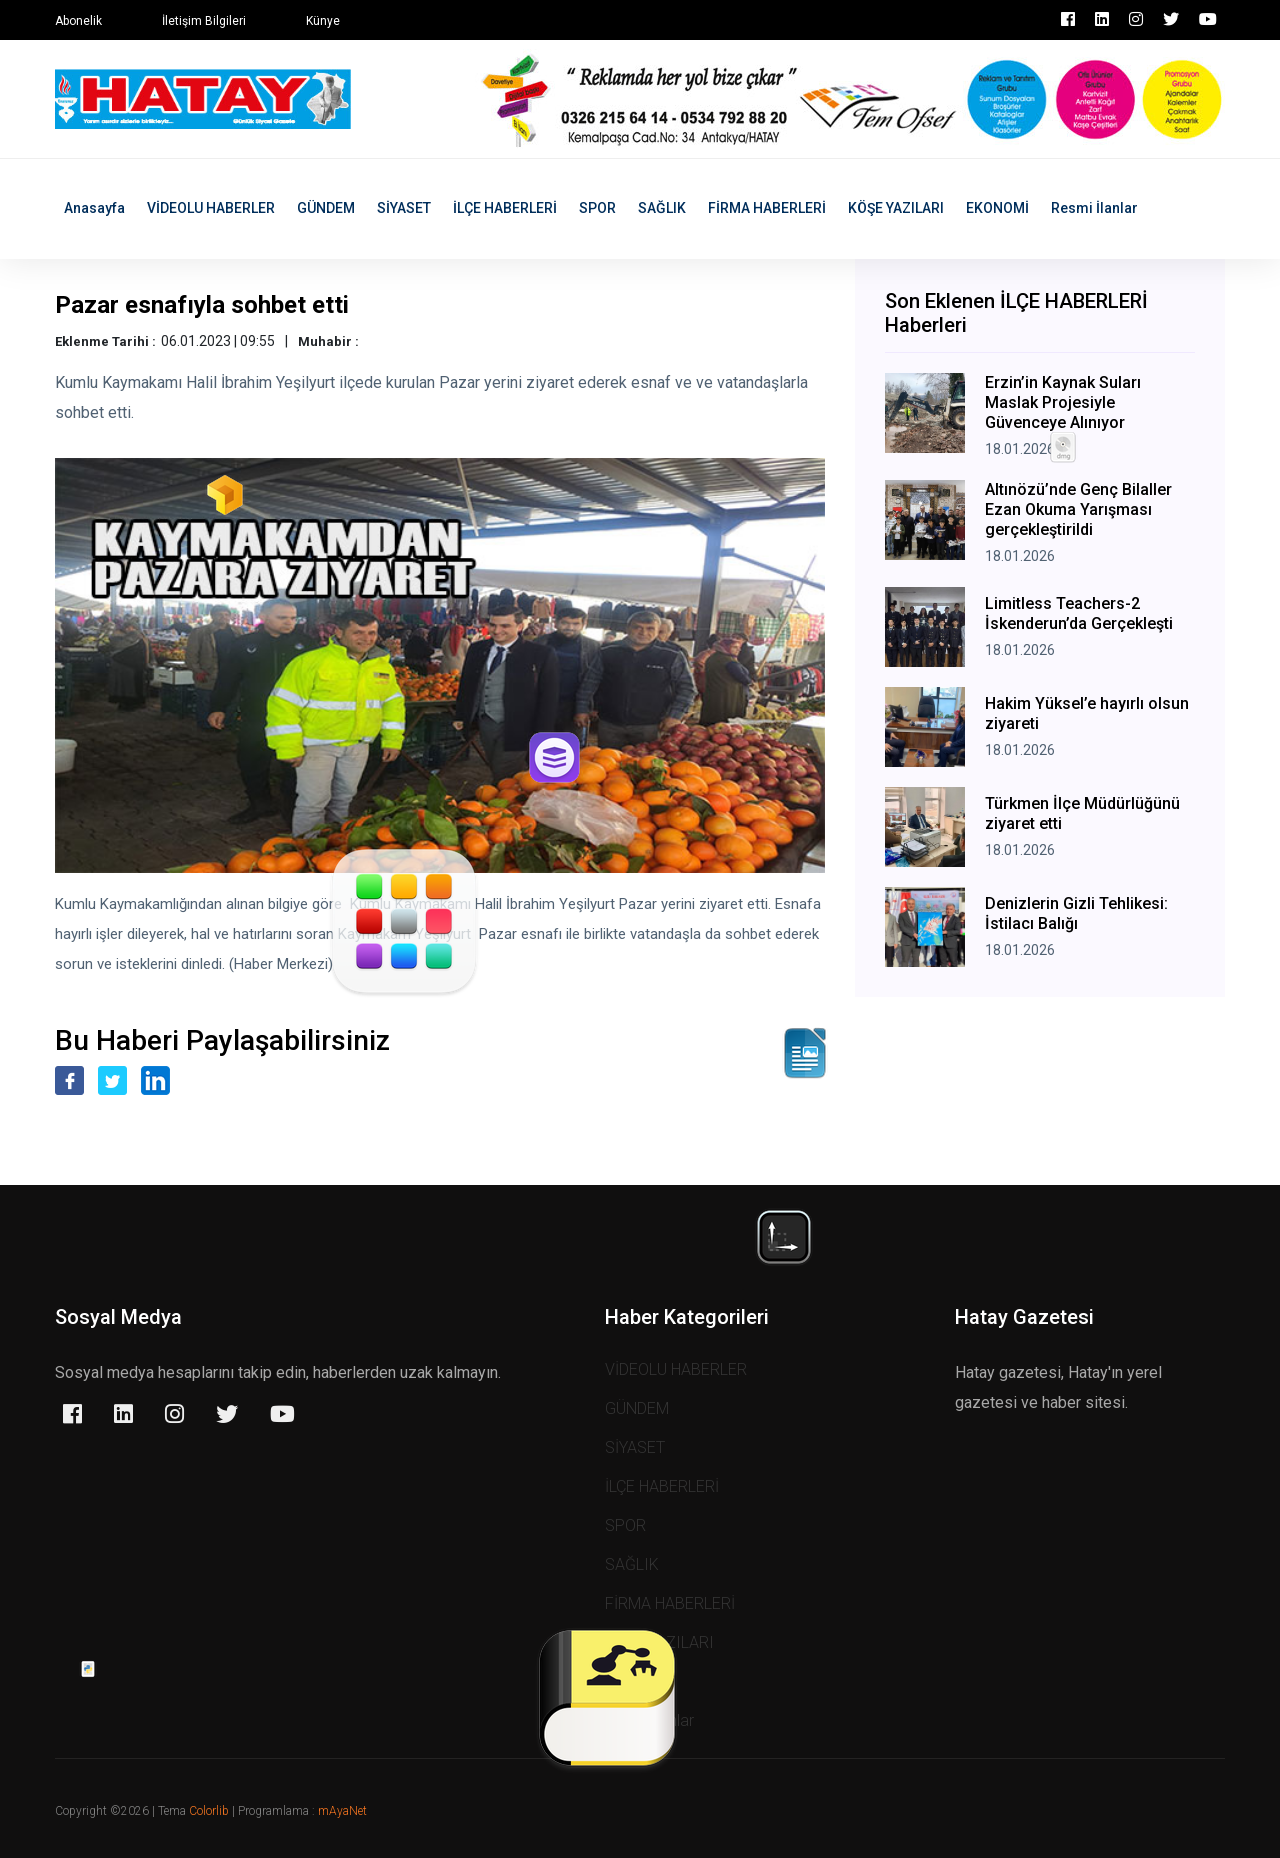  I want to click on open stack app for organizing files or content, so click(554, 757).